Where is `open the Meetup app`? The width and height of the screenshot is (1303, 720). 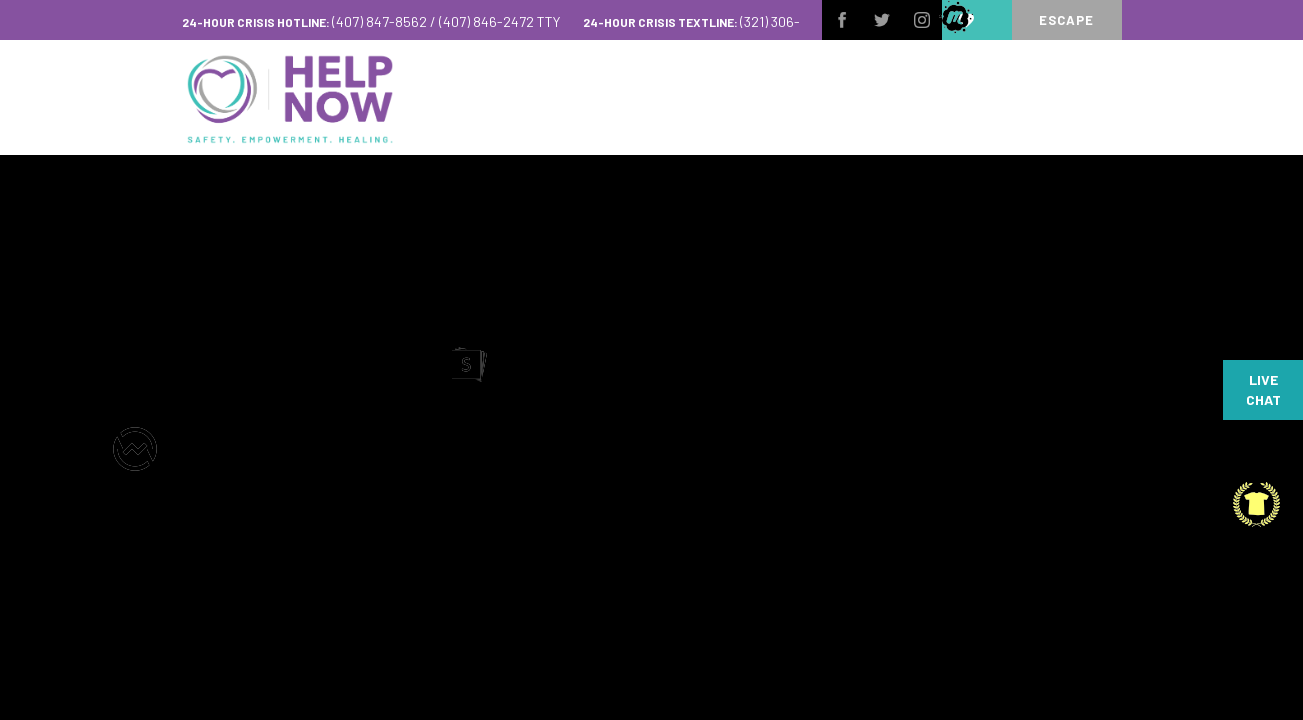
open the Meetup app is located at coordinates (956, 17).